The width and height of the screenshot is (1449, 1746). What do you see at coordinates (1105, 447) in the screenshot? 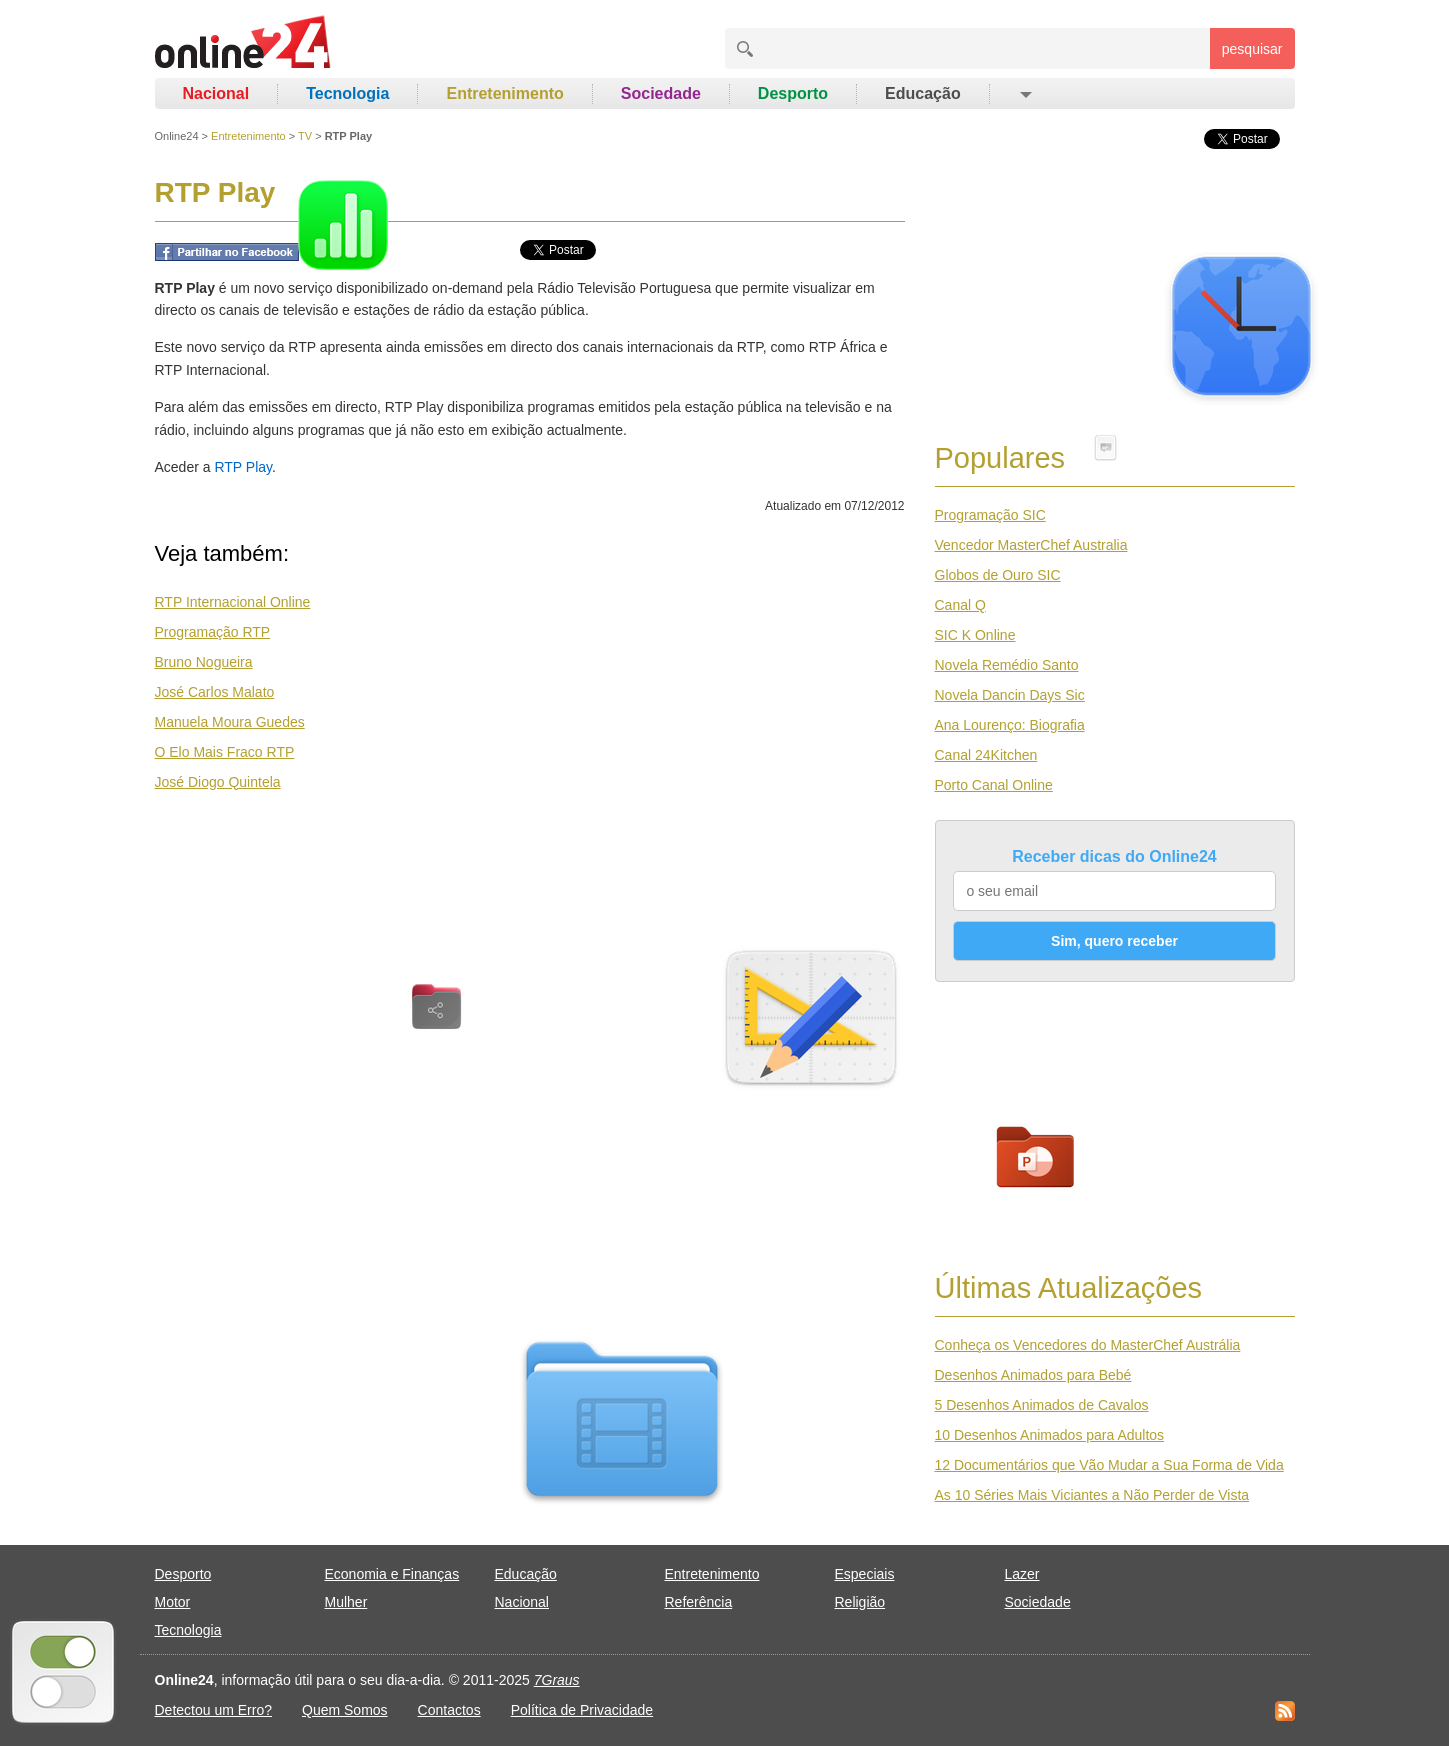
I see `subrip subtitle file (.srt)` at bounding box center [1105, 447].